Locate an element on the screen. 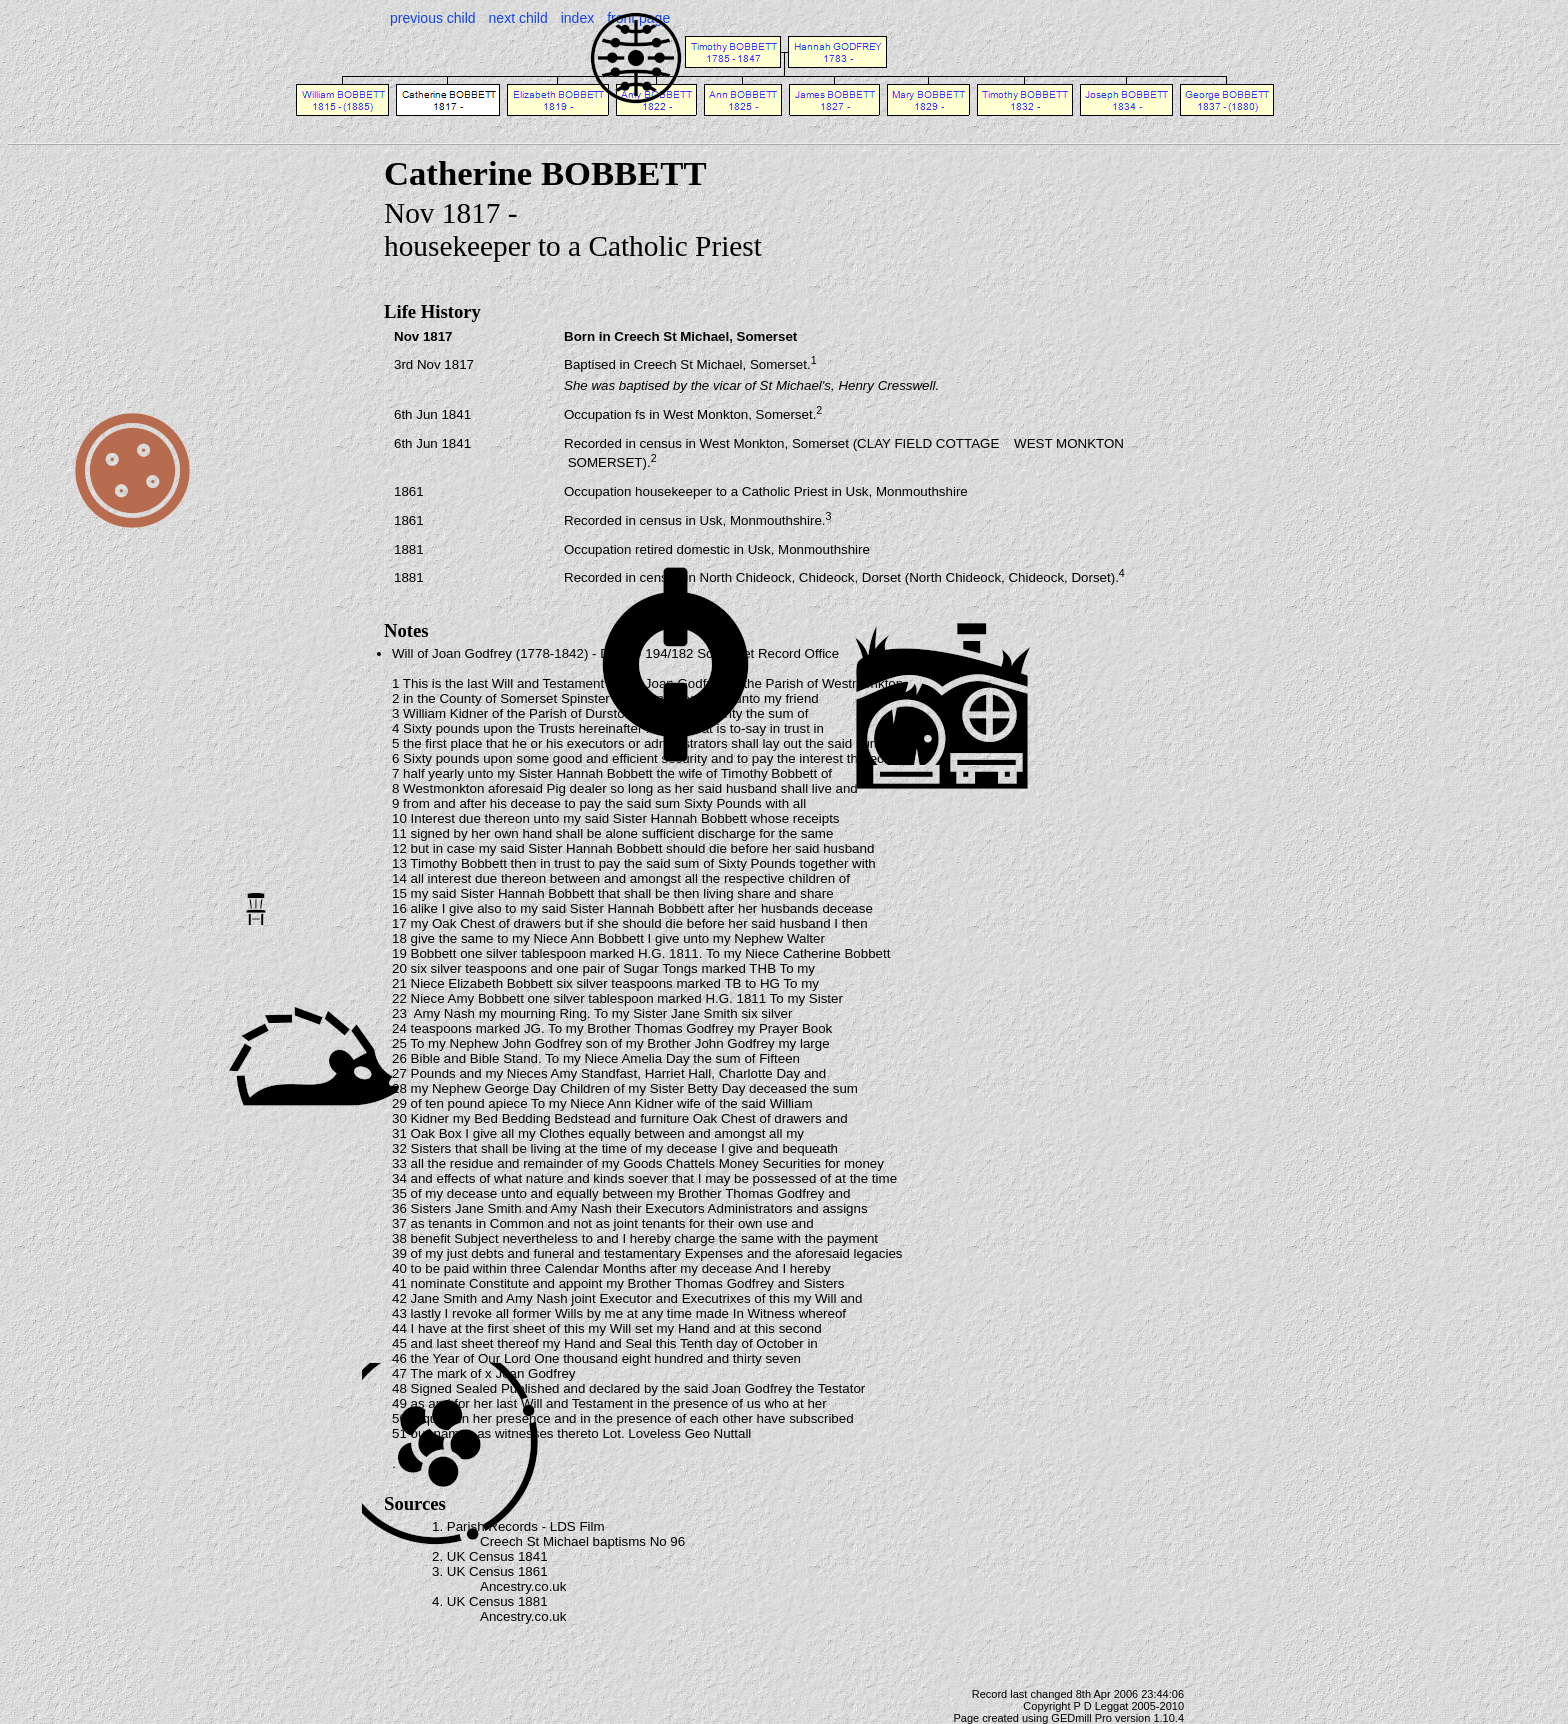  browse furniture items in a game inventory is located at coordinates (256, 909).